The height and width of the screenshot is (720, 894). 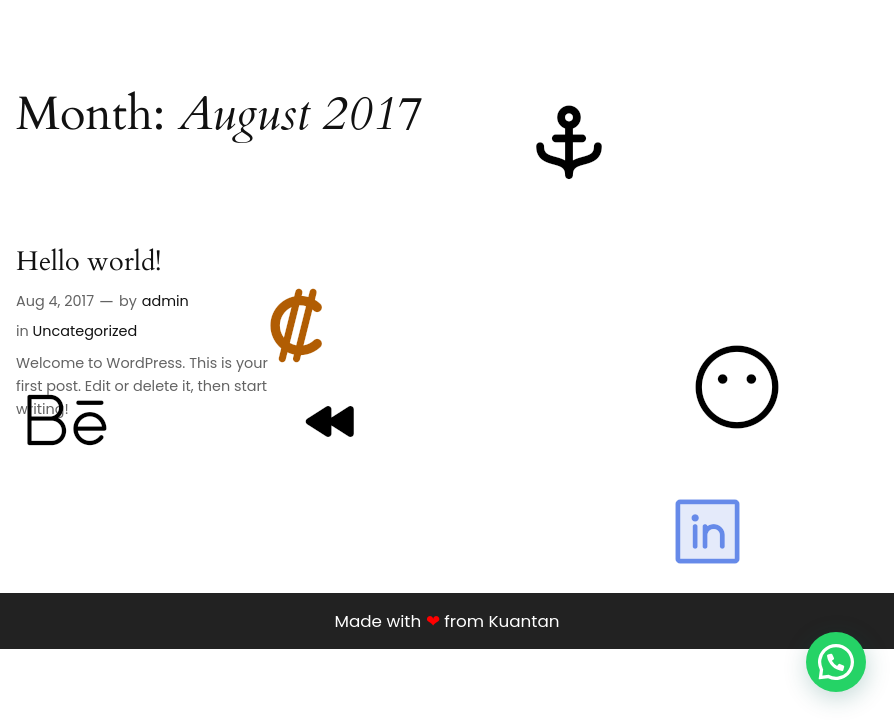 What do you see at coordinates (737, 387) in the screenshot?
I see `add a reaction or emoji` at bounding box center [737, 387].